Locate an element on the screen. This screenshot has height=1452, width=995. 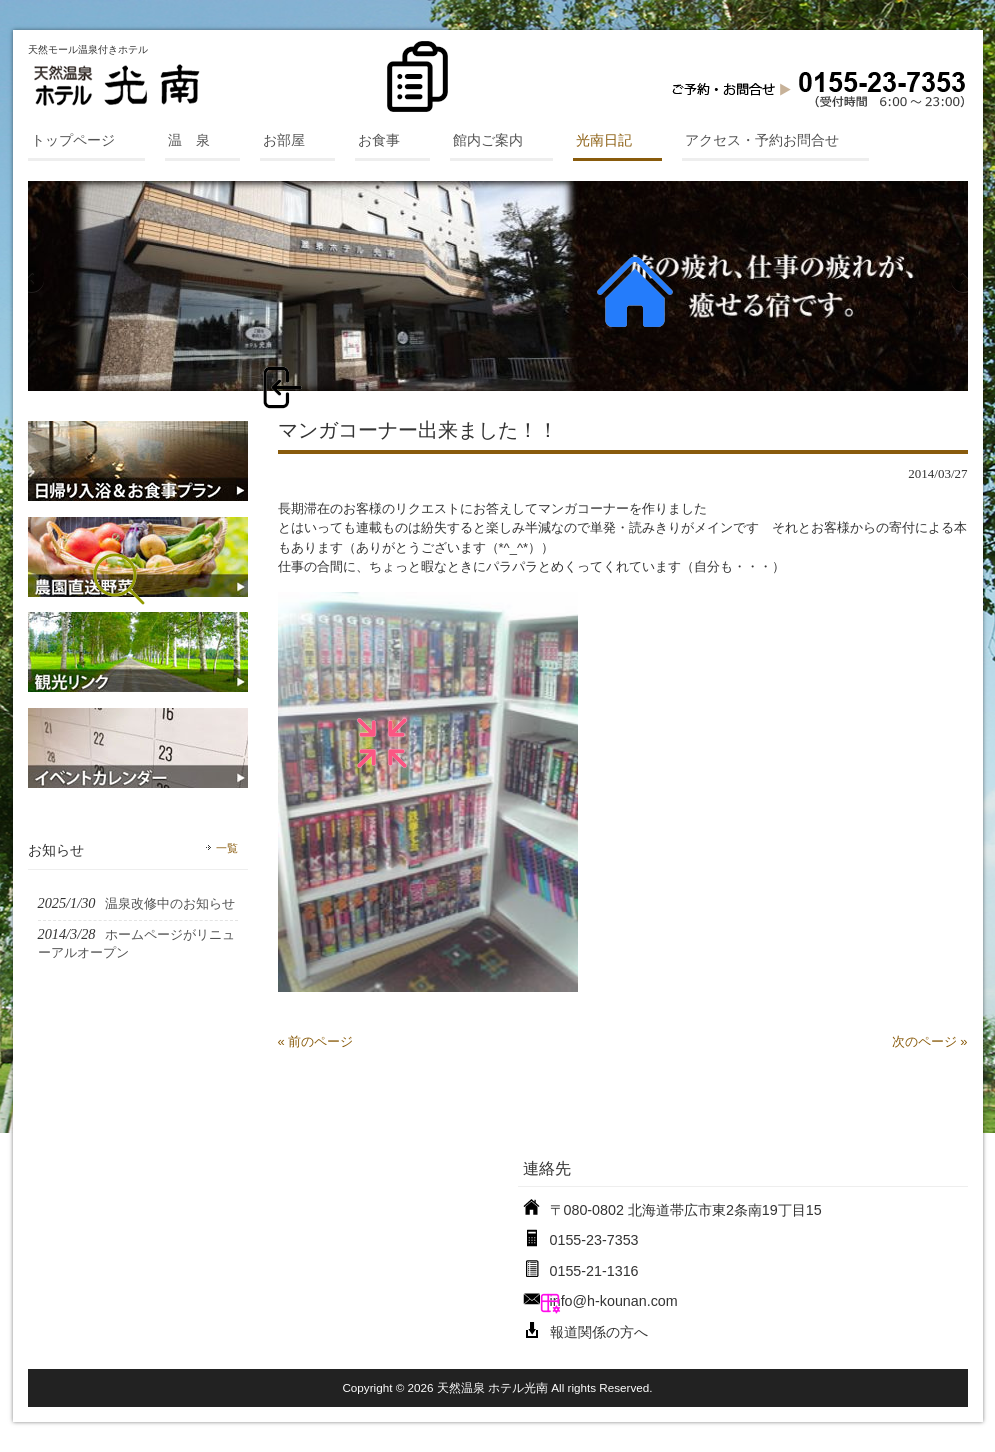
log out of your account is located at coordinates (279, 387).